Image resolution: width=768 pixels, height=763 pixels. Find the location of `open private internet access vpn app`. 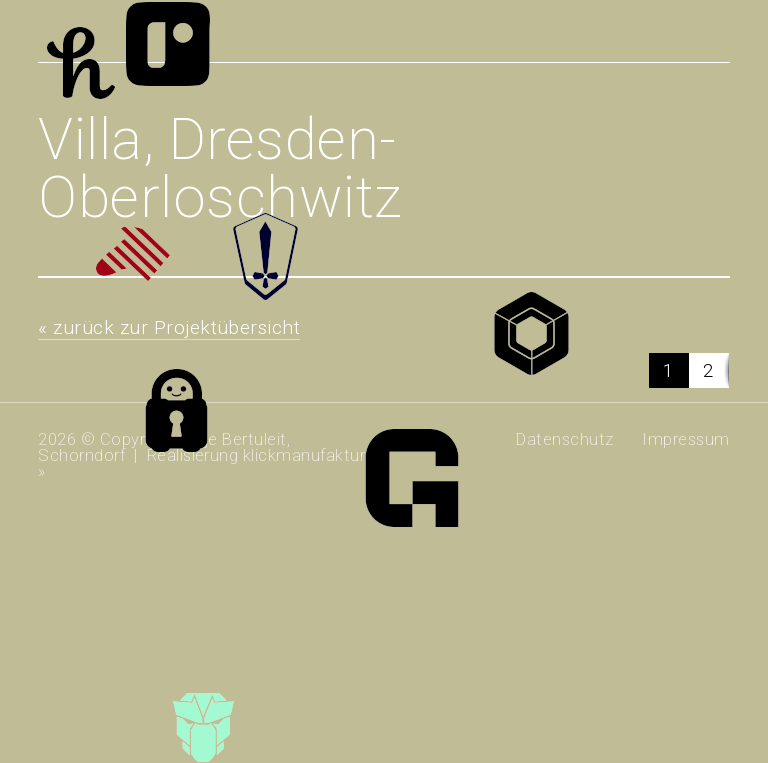

open private internet access vpn app is located at coordinates (176, 410).